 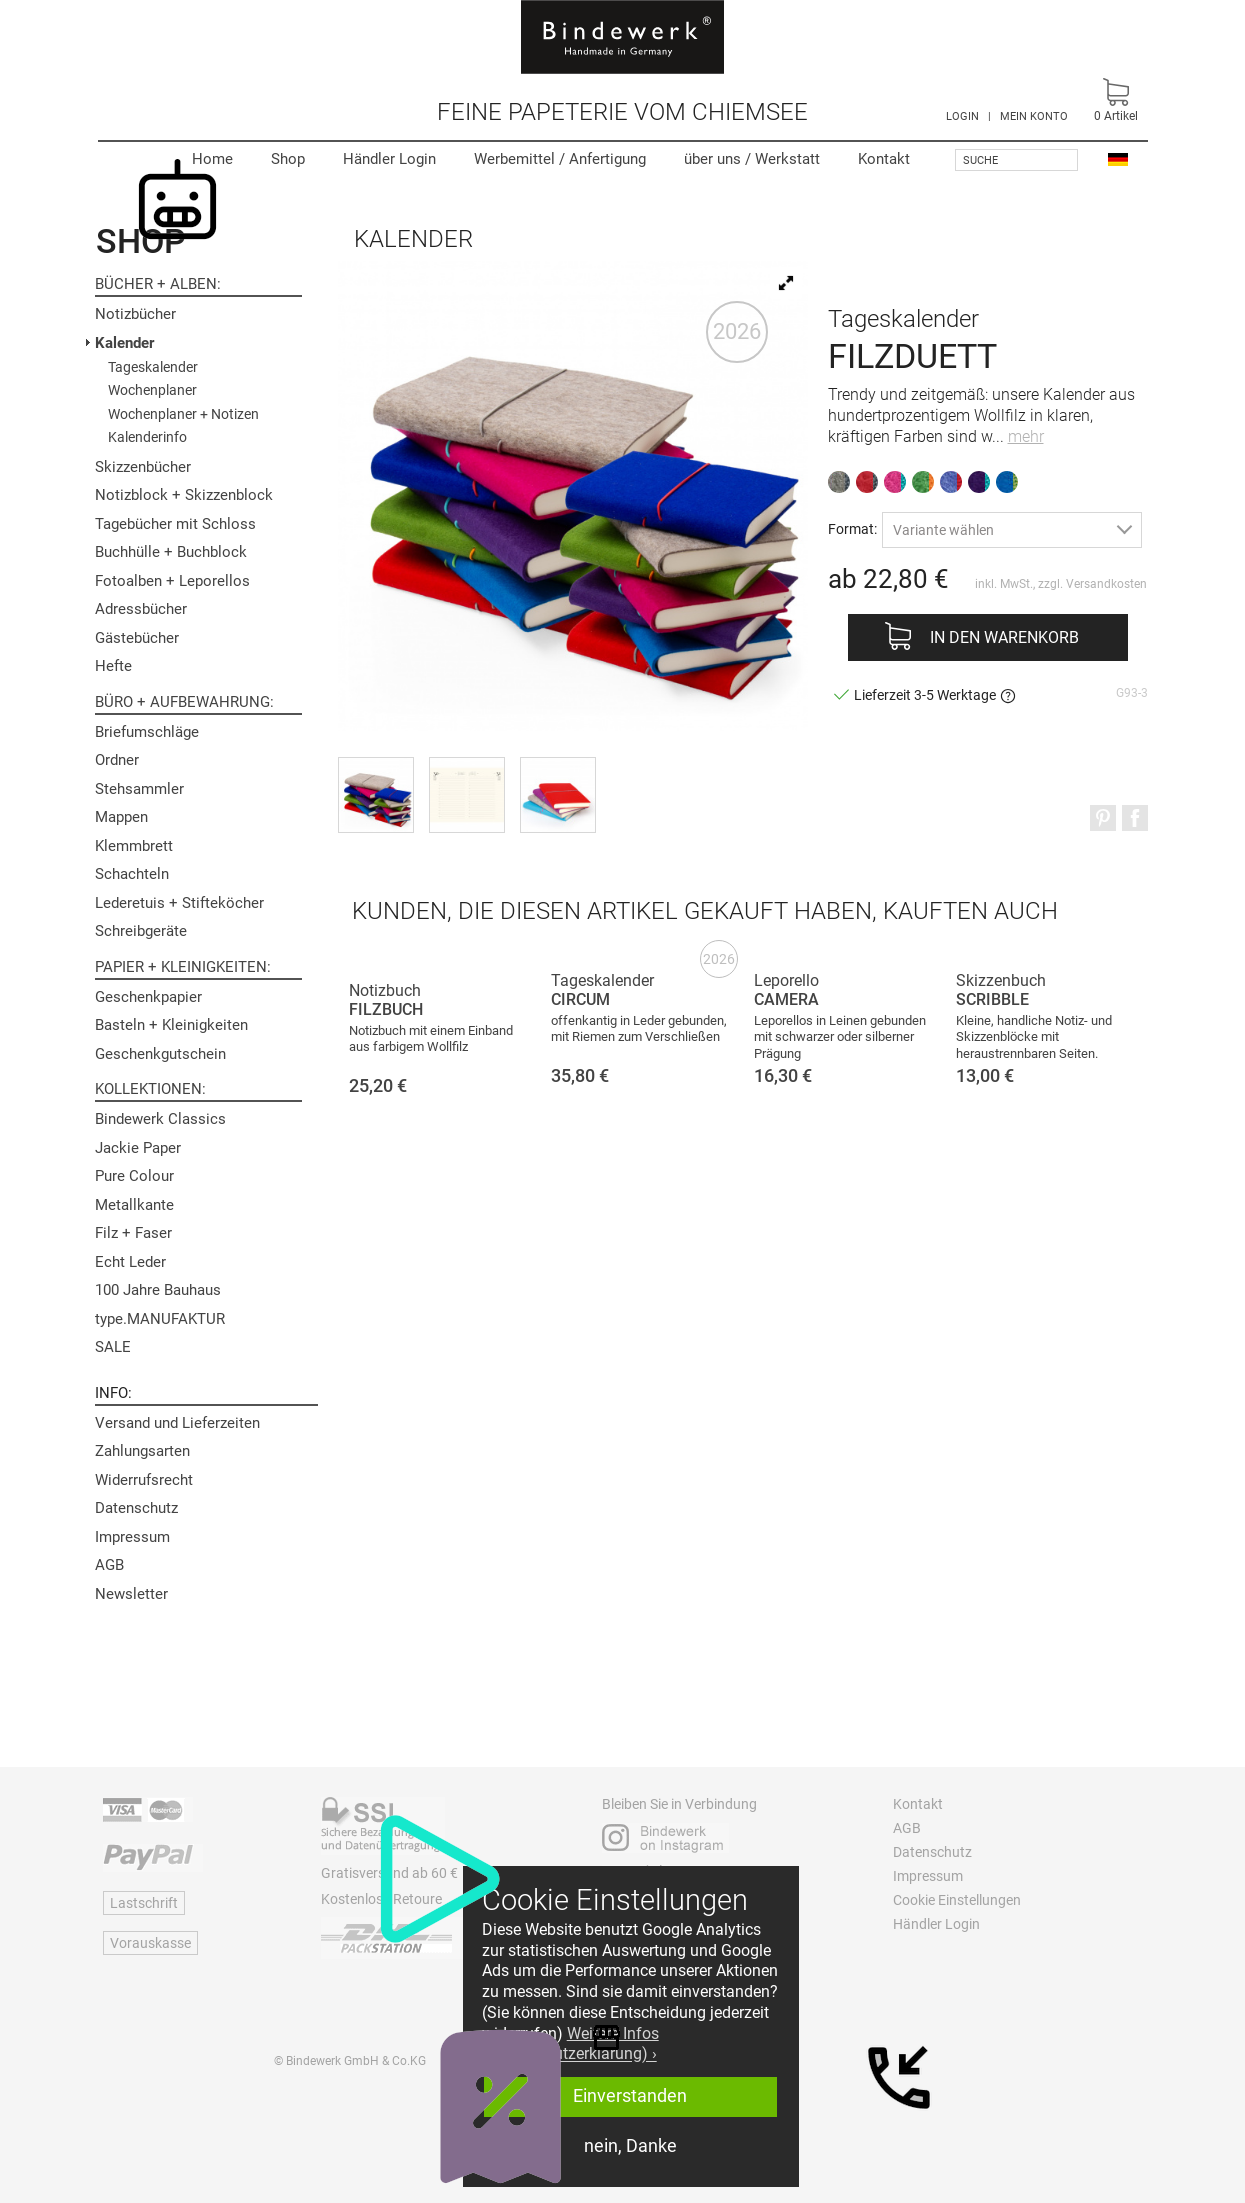 I want to click on view discount or coupon details, so click(x=500, y=2106).